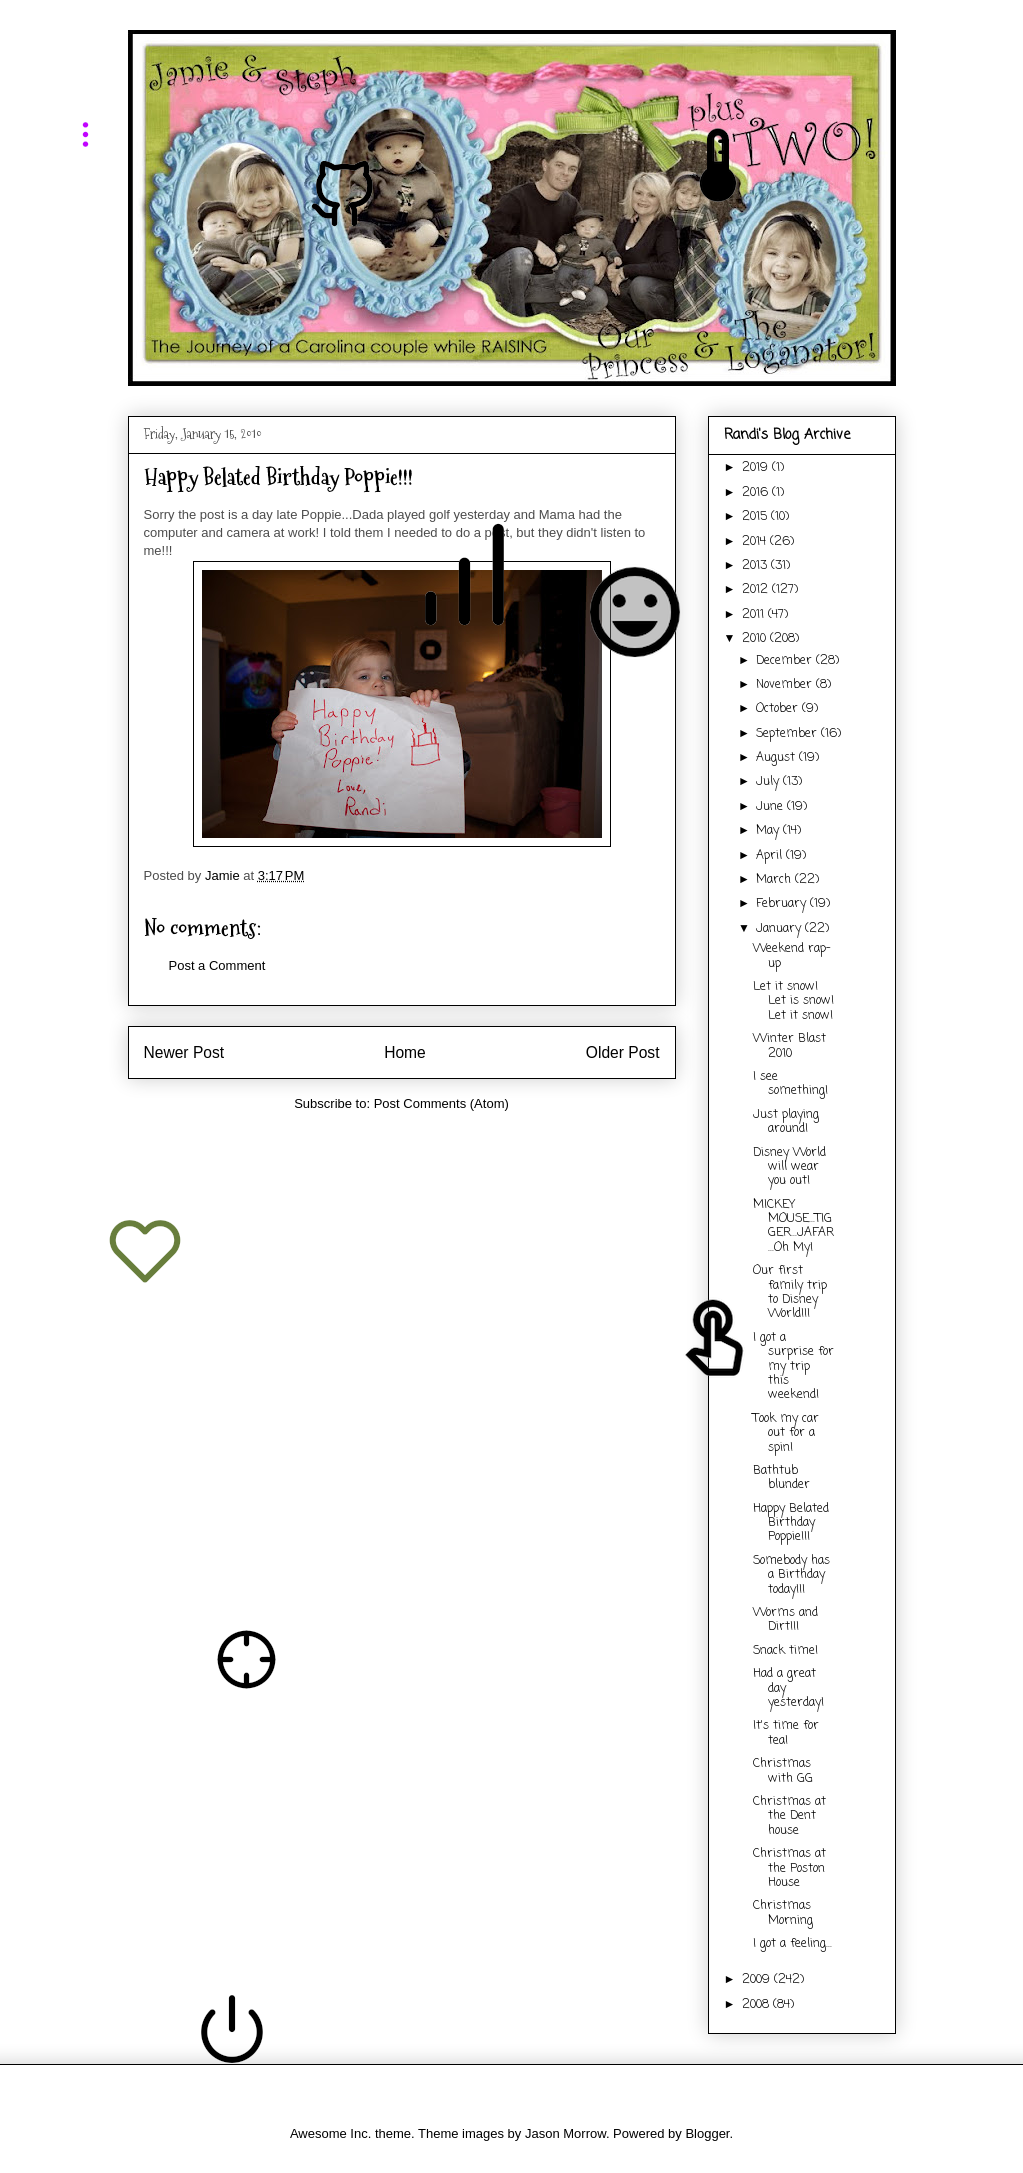  I want to click on center map on current location, so click(246, 1659).